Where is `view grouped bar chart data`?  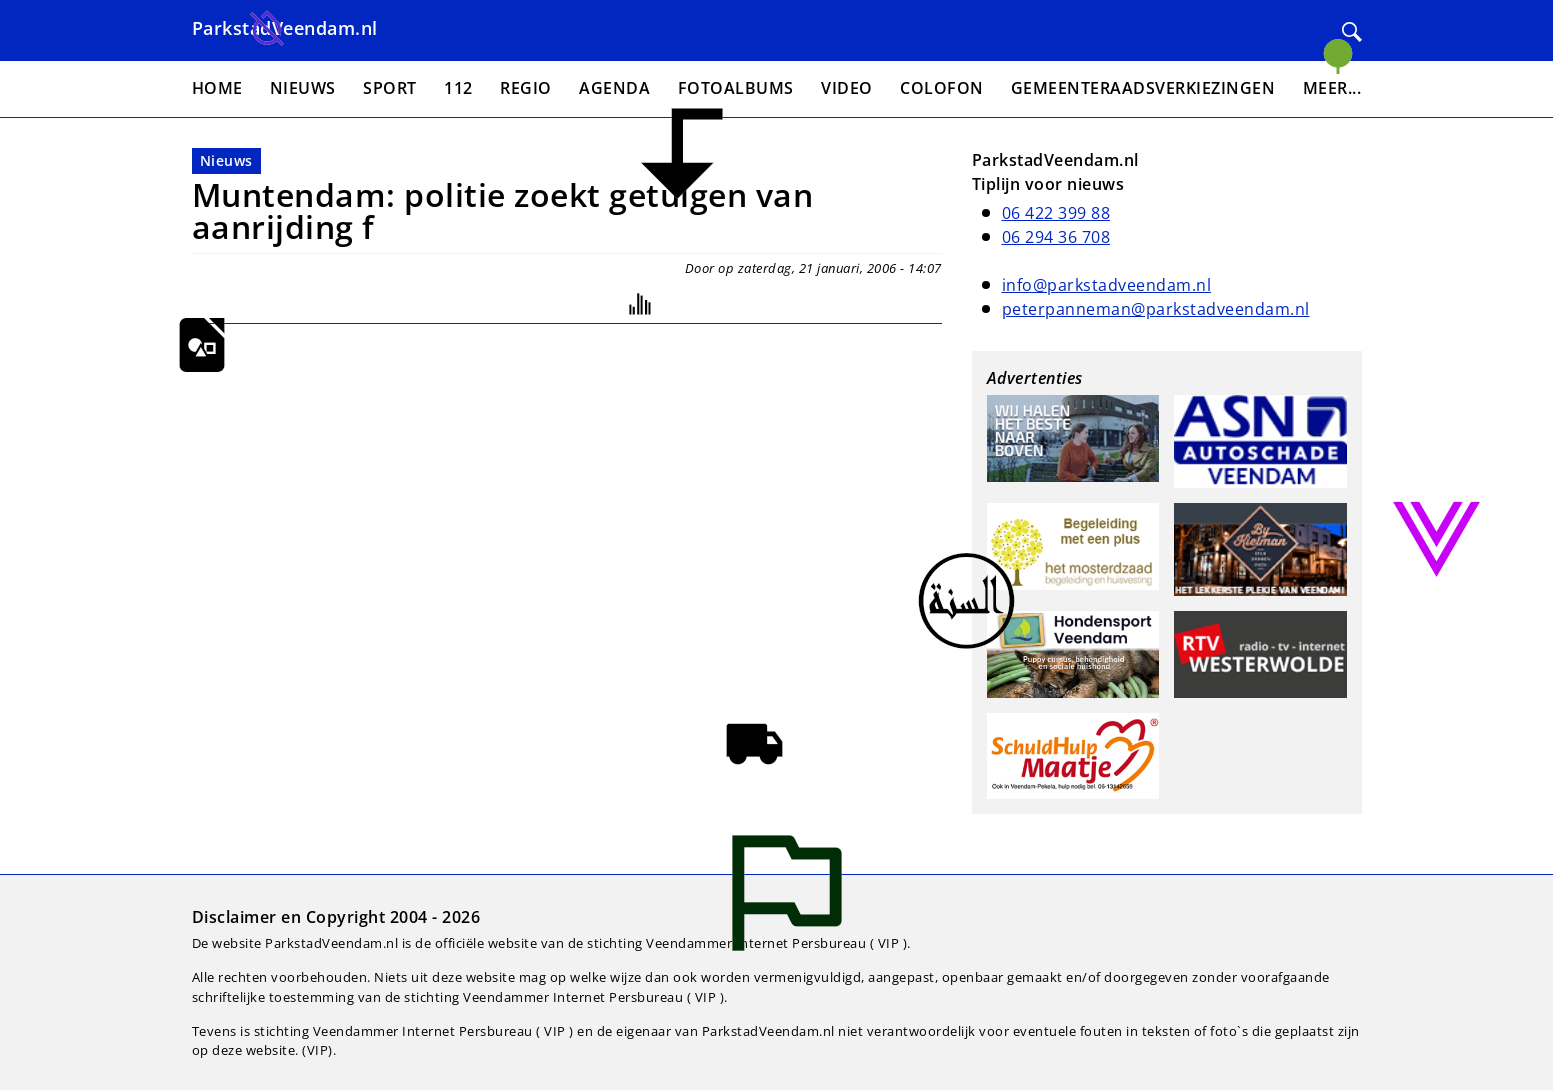
view grouped bar chart data is located at coordinates (640, 304).